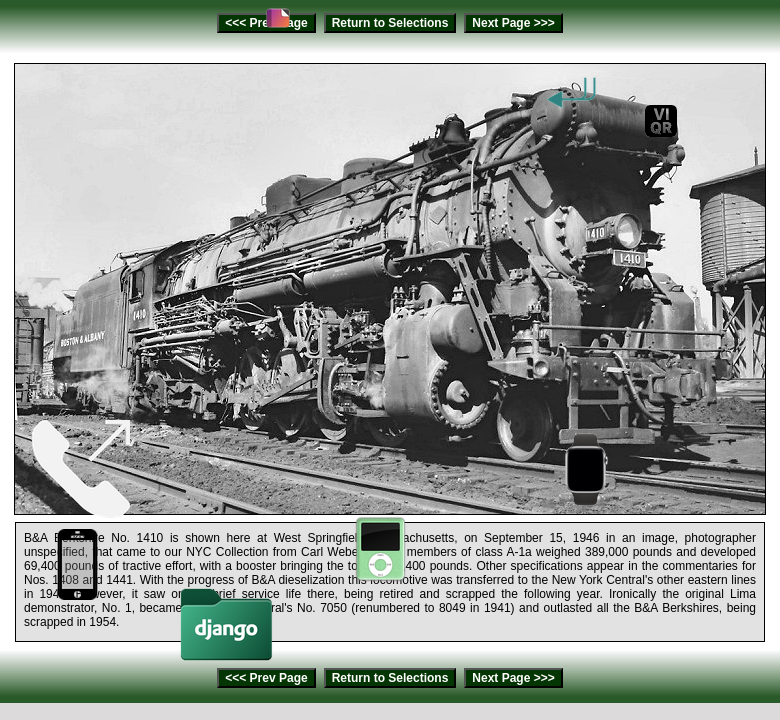  I want to click on iPod nano device in green, so click(380, 534).